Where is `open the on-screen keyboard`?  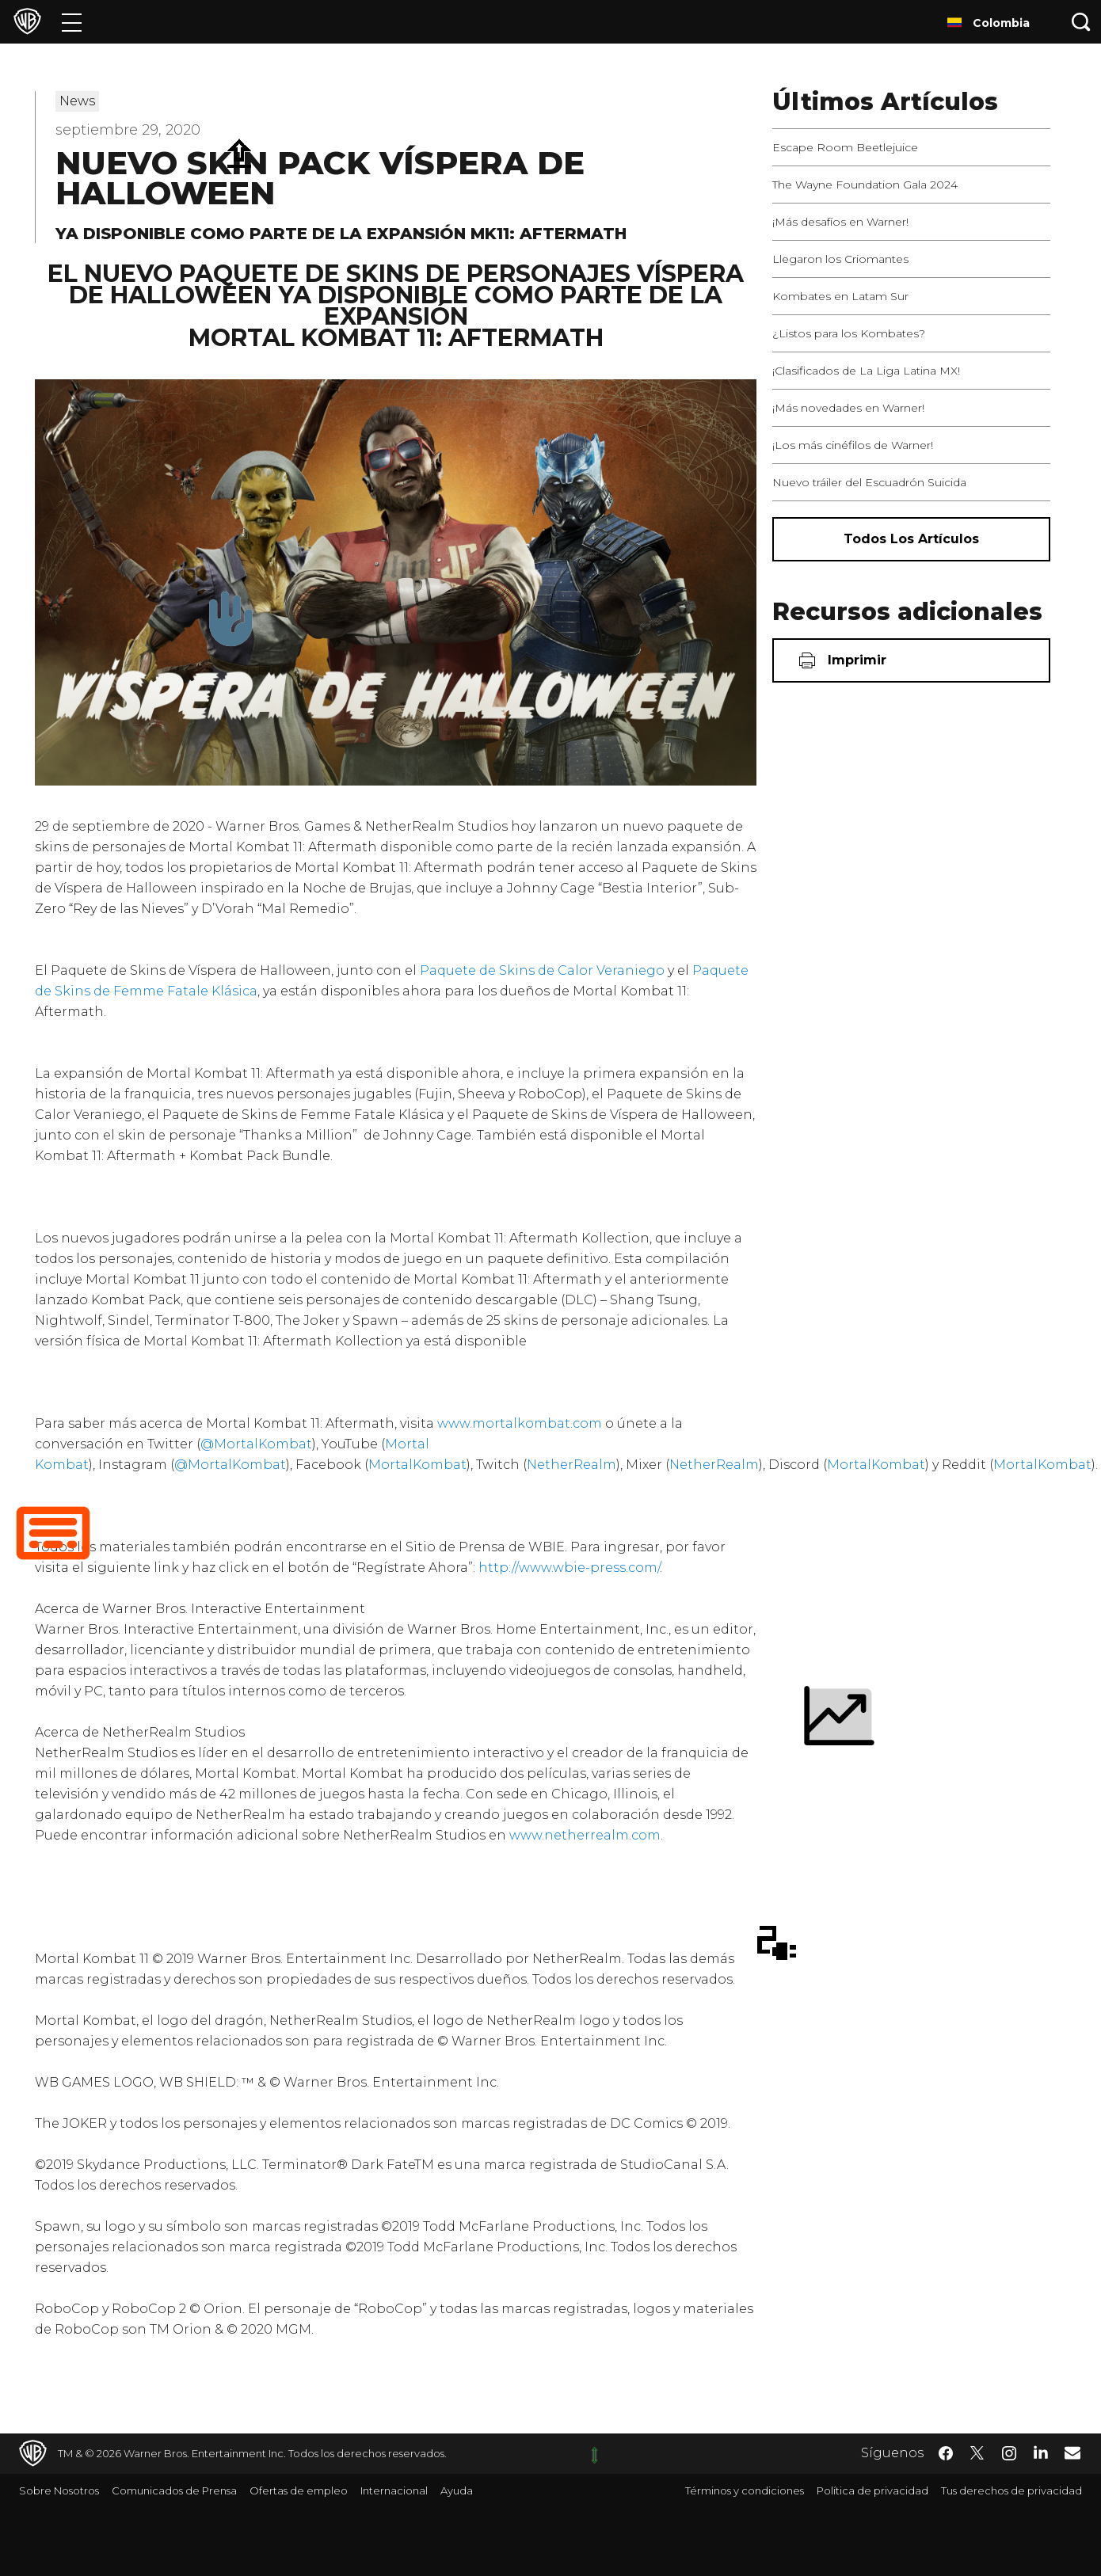 open the on-screen keyboard is located at coordinates (53, 1533).